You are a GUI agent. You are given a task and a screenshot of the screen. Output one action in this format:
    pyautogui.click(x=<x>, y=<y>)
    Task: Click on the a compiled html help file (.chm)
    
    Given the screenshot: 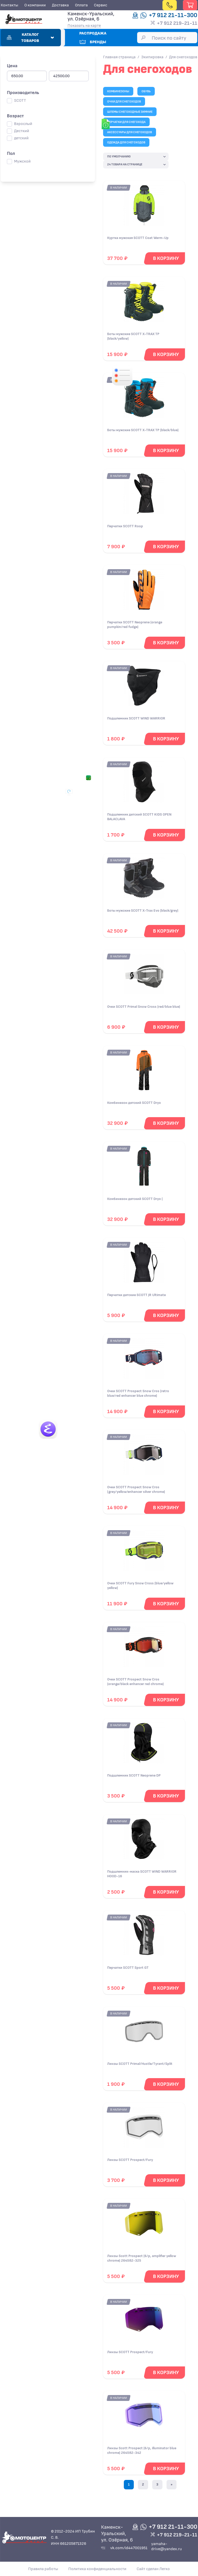 What is the action you would take?
    pyautogui.click(x=106, y=124)
    